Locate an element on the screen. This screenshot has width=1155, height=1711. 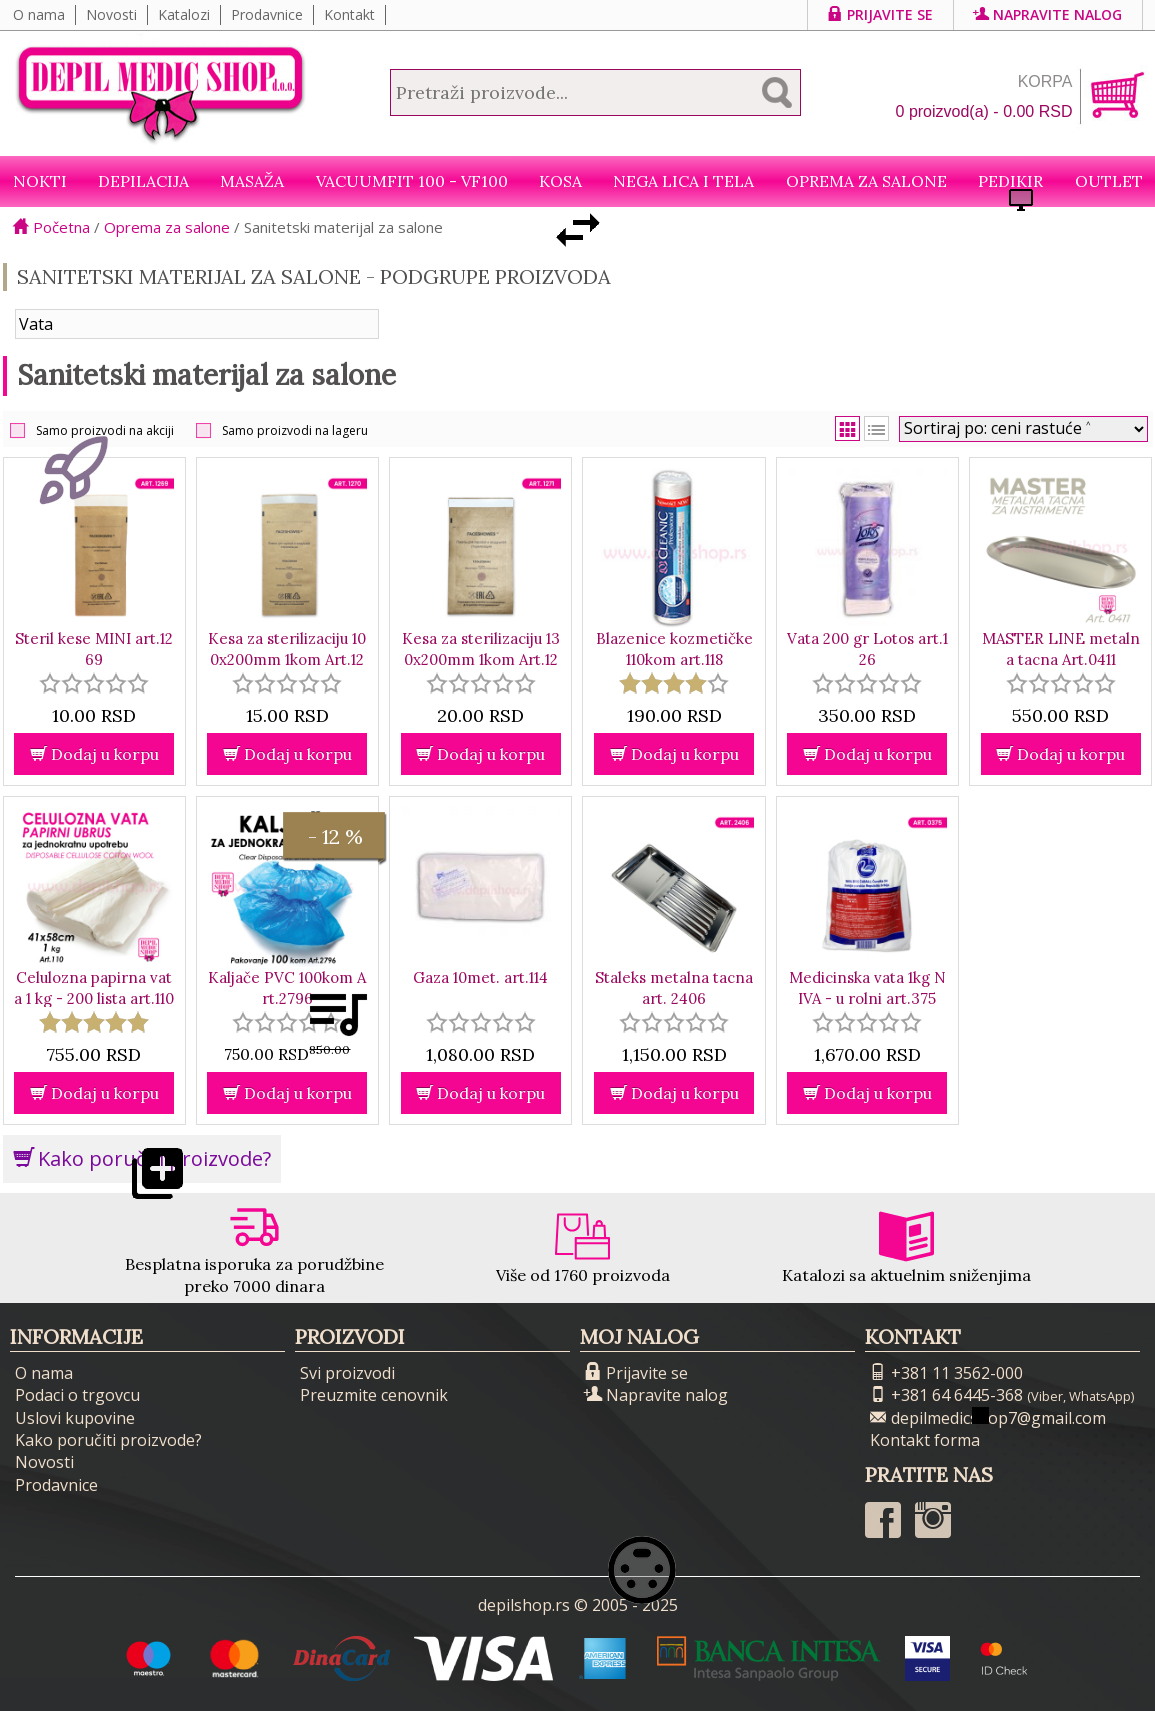
configure s-video input settings is located at coordinates (642, 1570).